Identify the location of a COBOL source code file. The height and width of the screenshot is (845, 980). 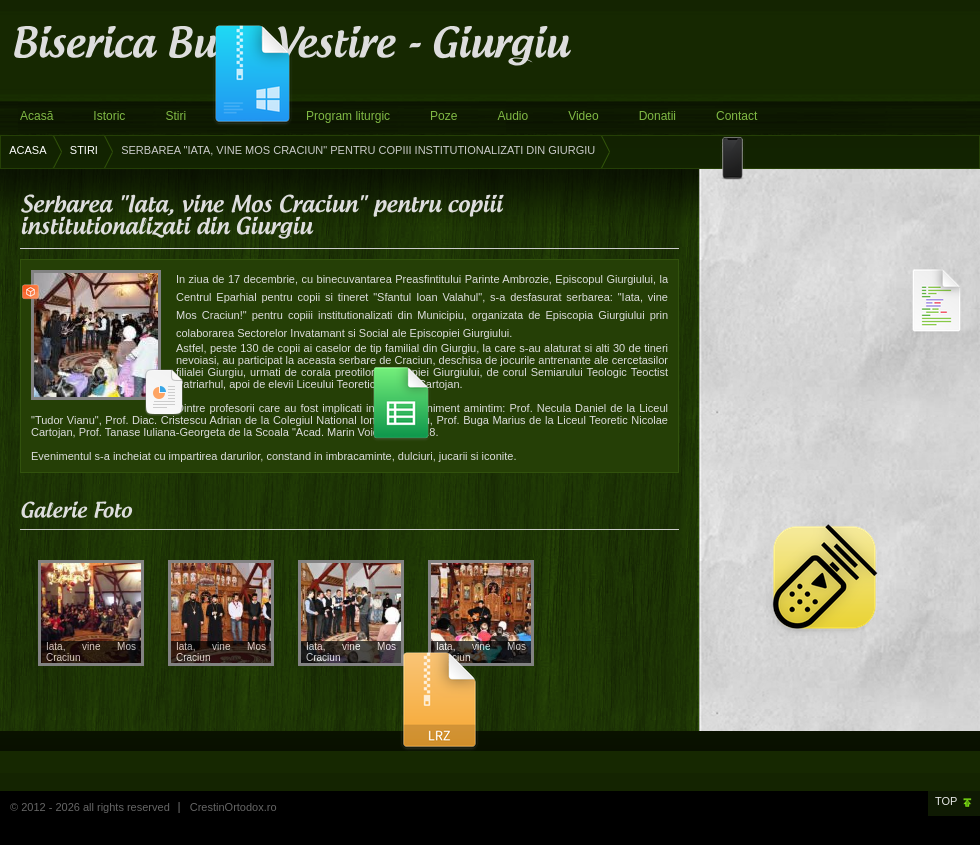
(936, 301).